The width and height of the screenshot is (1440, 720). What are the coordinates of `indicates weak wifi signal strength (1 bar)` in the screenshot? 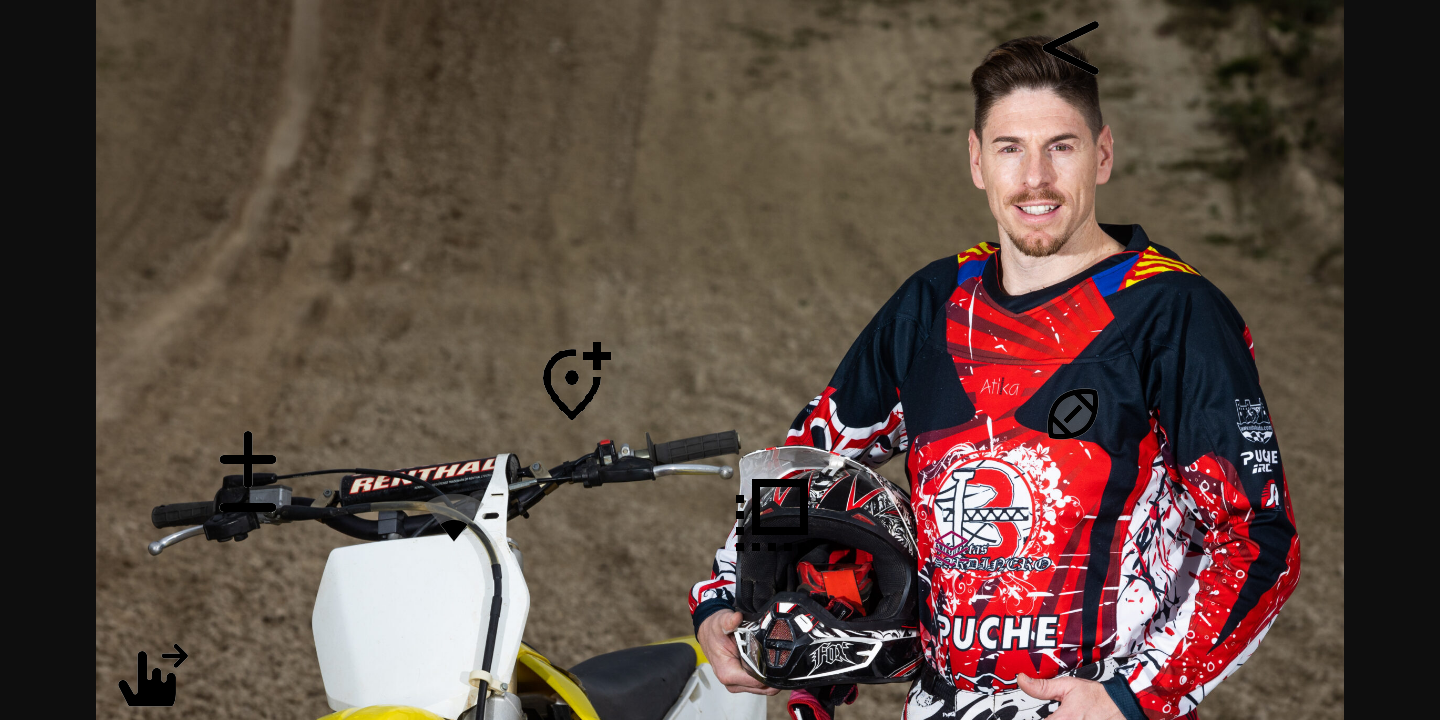 It's located at (454, 517).